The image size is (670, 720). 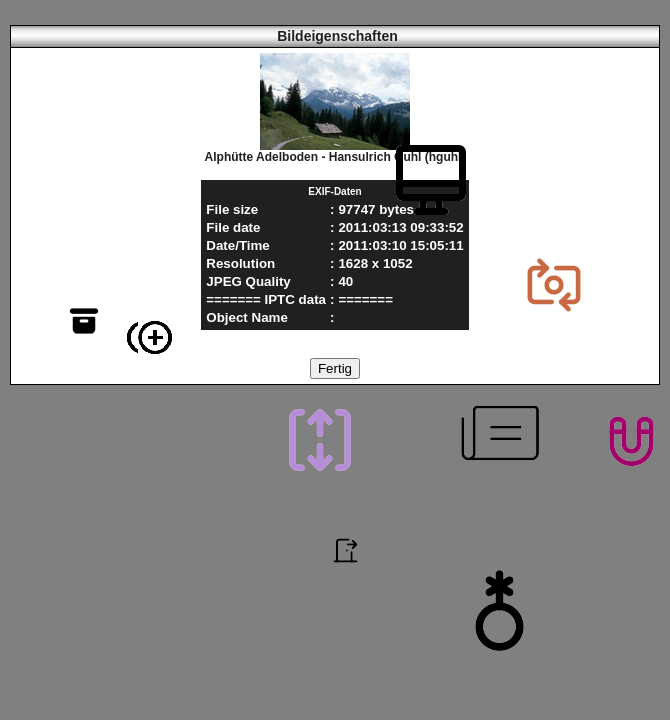 I want to click on add a duplicate control point, so click(x=149, y=337).